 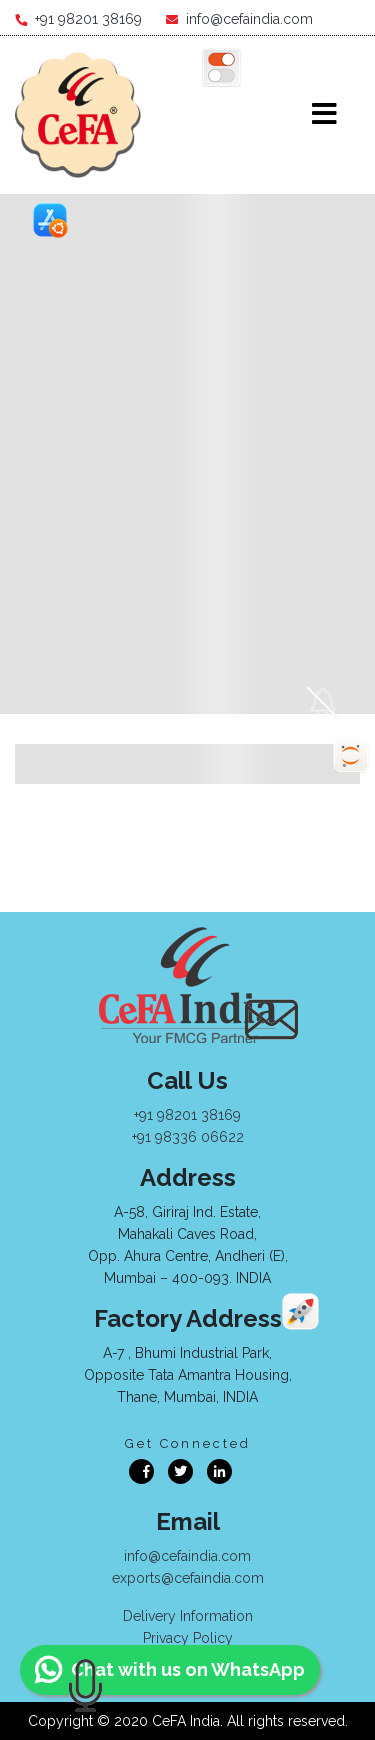 What do you see at coordinates (221, 67) in the screenshot?
I see `open gnome tweaks to customize desktop settings` at bounding box center [221, 67].